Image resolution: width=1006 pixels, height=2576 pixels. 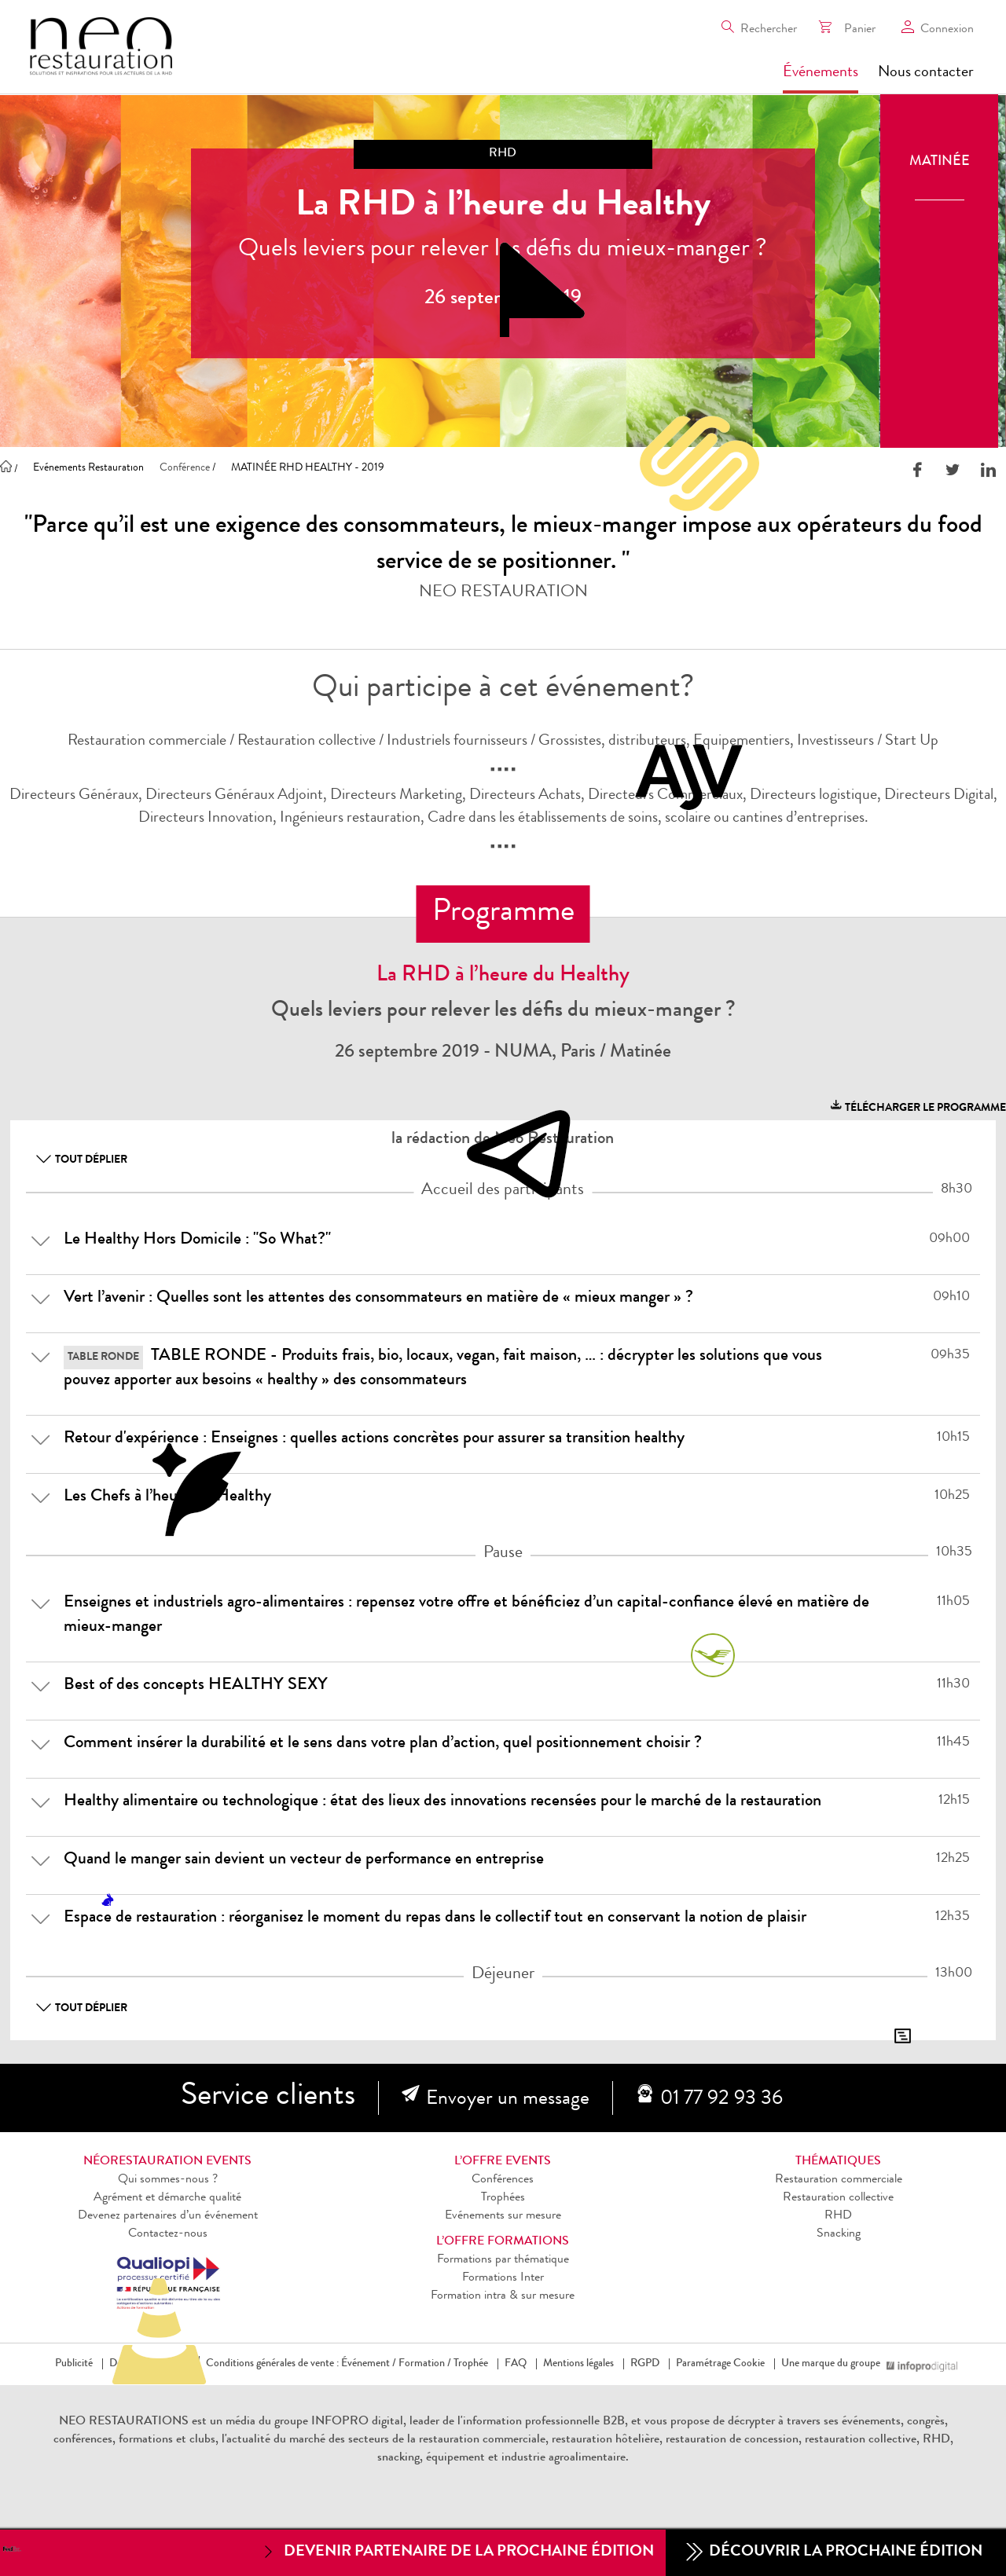 What do you see at coordinates (688, 777) in the screenshot?
I see `ajv json schema validator logo` at bounding box center [688, 777].